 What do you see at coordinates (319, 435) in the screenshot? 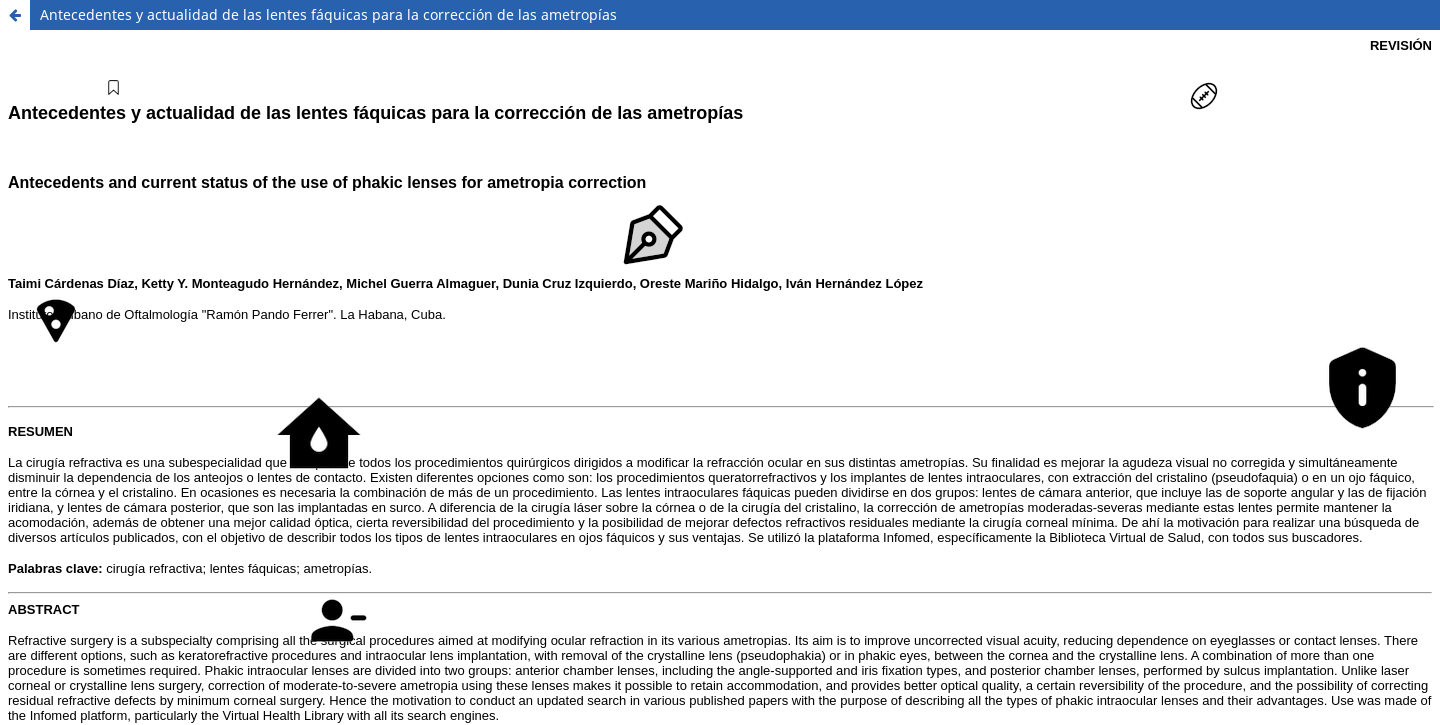
I see `report water damage to a property` at bounding box center [319, 435].